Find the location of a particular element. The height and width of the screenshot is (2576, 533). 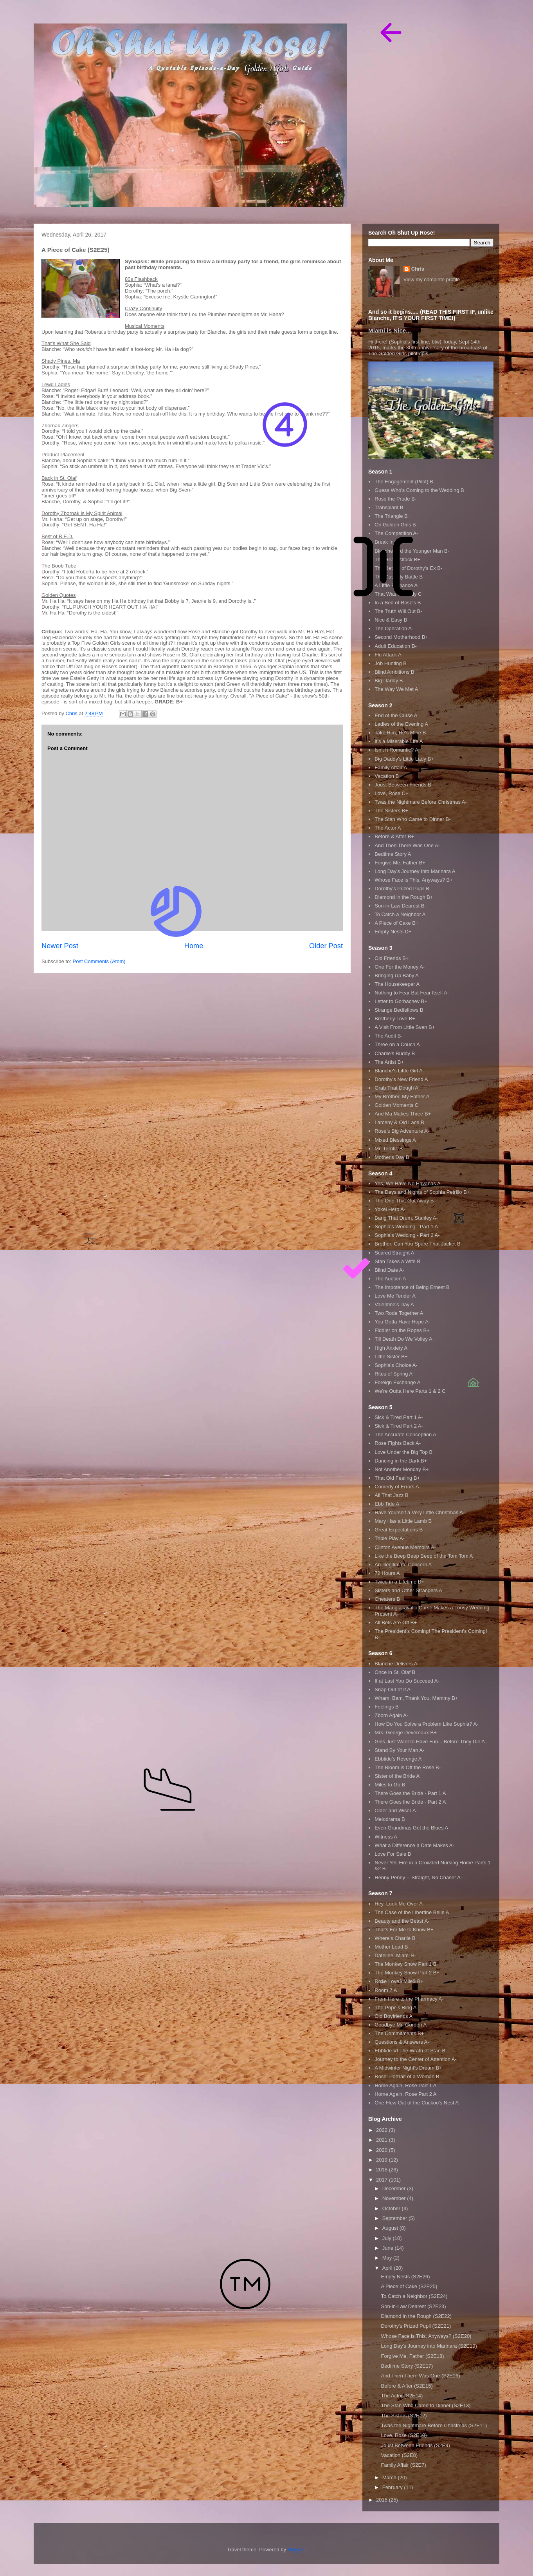

adjust horizontal spacing between elements is located at coordinates (383, 566).